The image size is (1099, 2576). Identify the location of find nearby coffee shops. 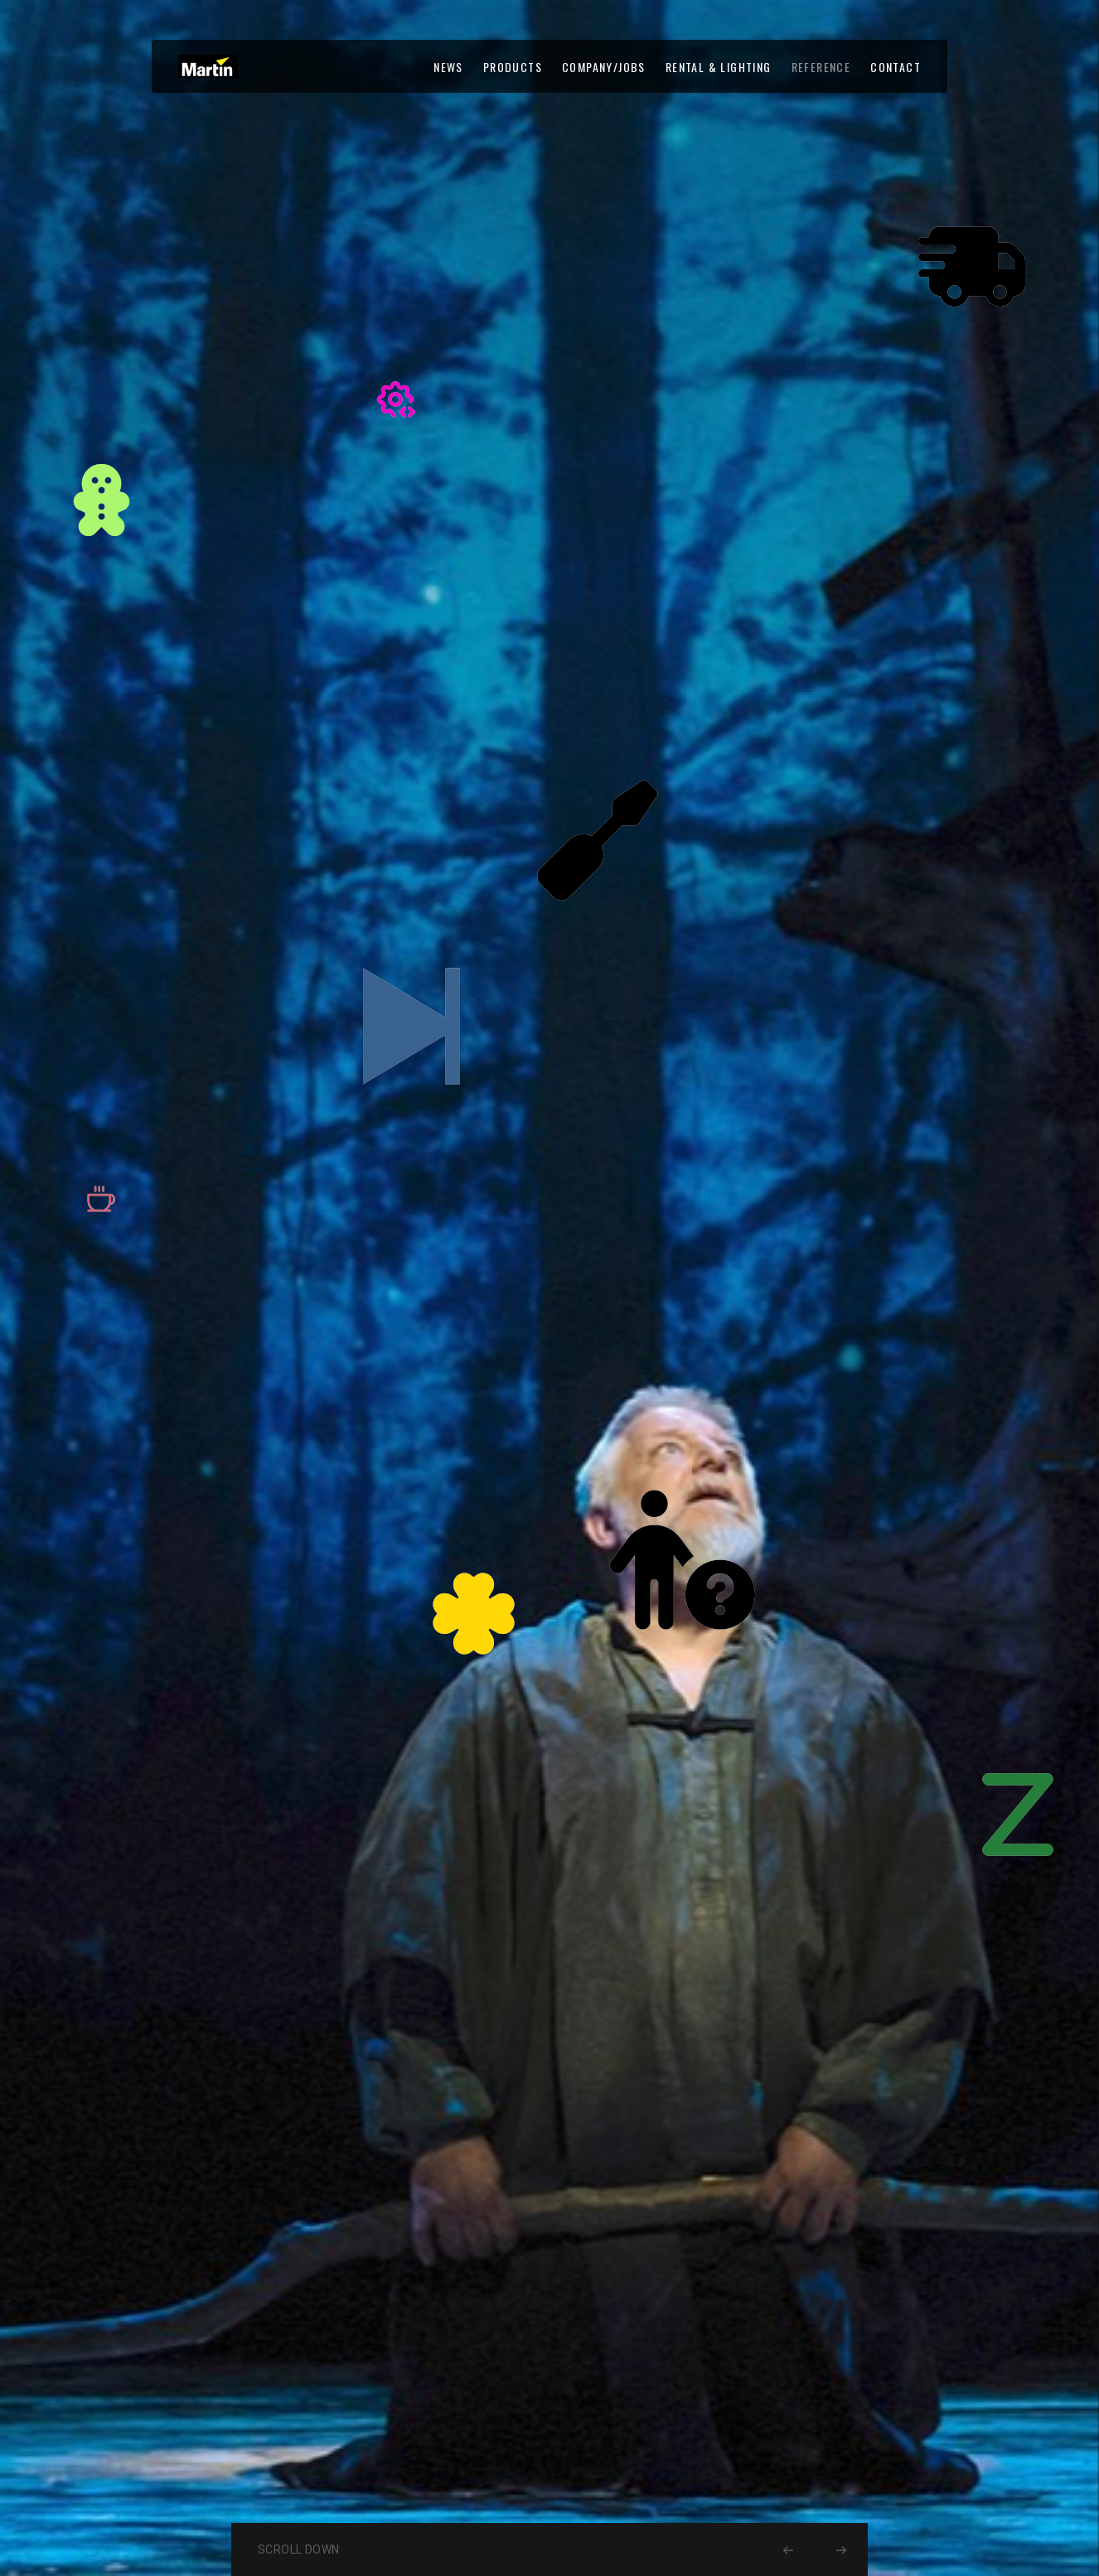
(100, 1200).